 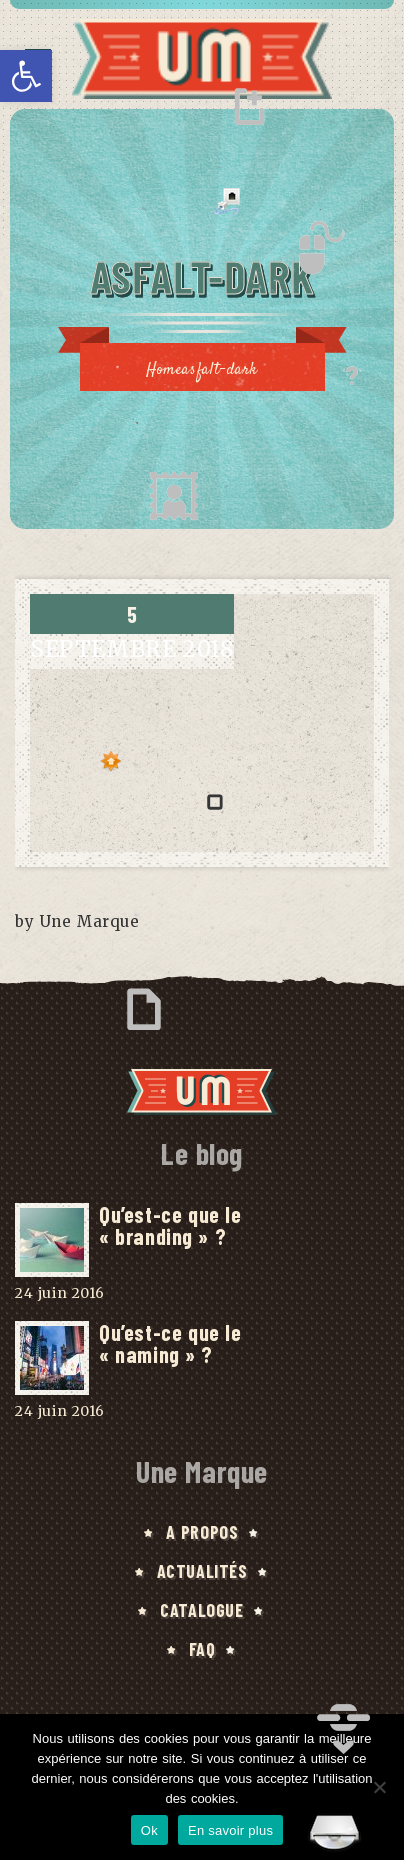 I want to click on mouse input device settings, so click(x=317, y=249).